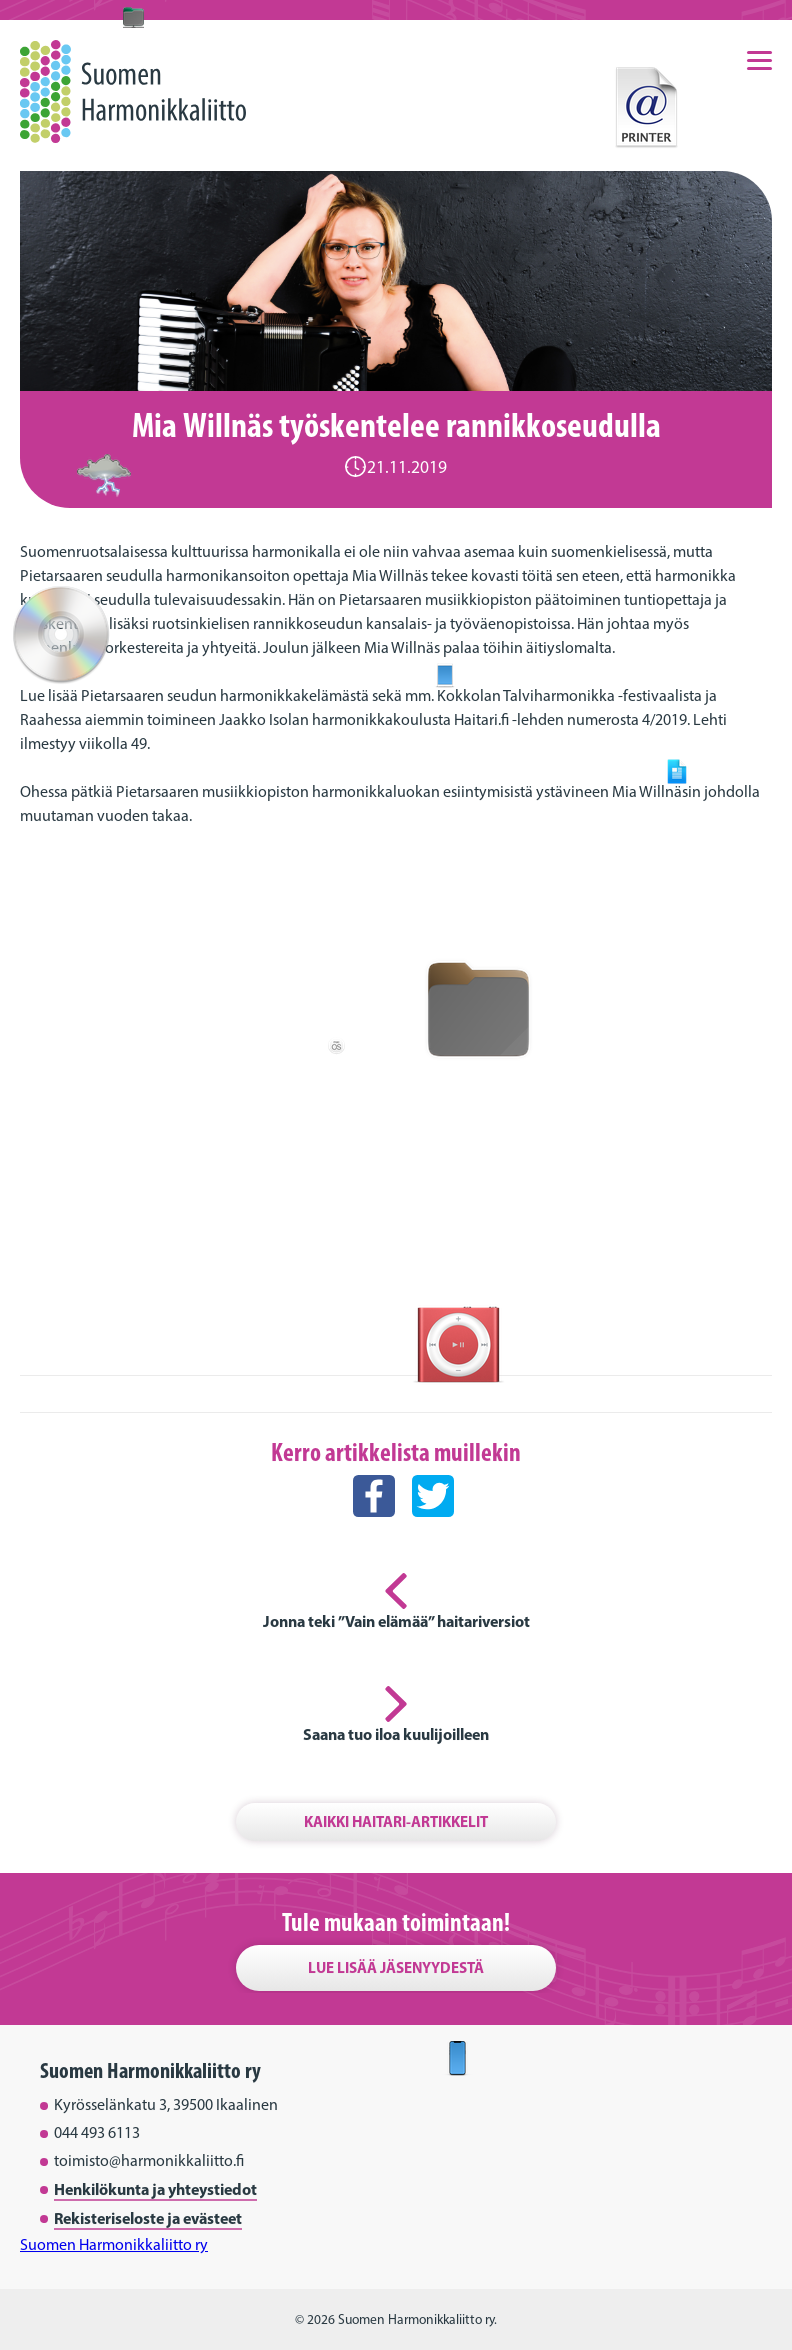  What do you see at coordinates (457, 2058) in the screenshot?
I see `iPhone 12 Pro Max device icon` at bounding box center [457, 2058].